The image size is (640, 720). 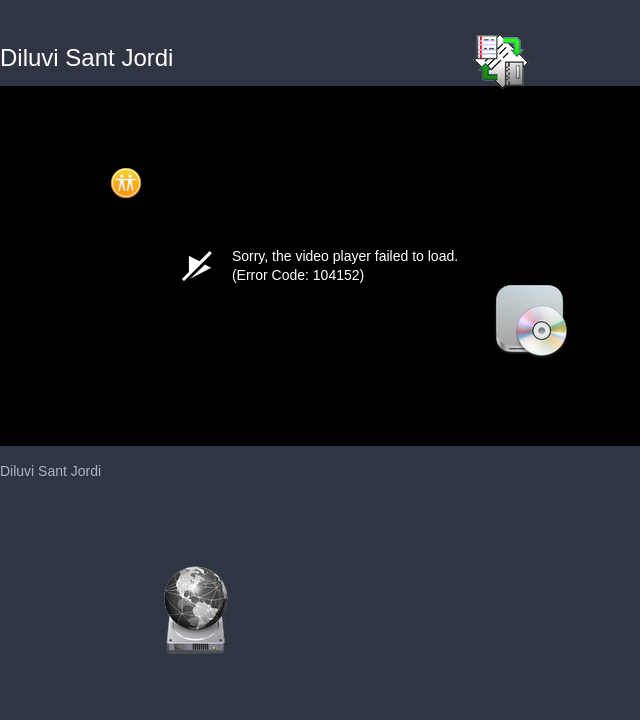 What do you see at coordinates (501, 61) in the screenshot?
I see `convert between chinese text formats` at bounding box center [501, 61].